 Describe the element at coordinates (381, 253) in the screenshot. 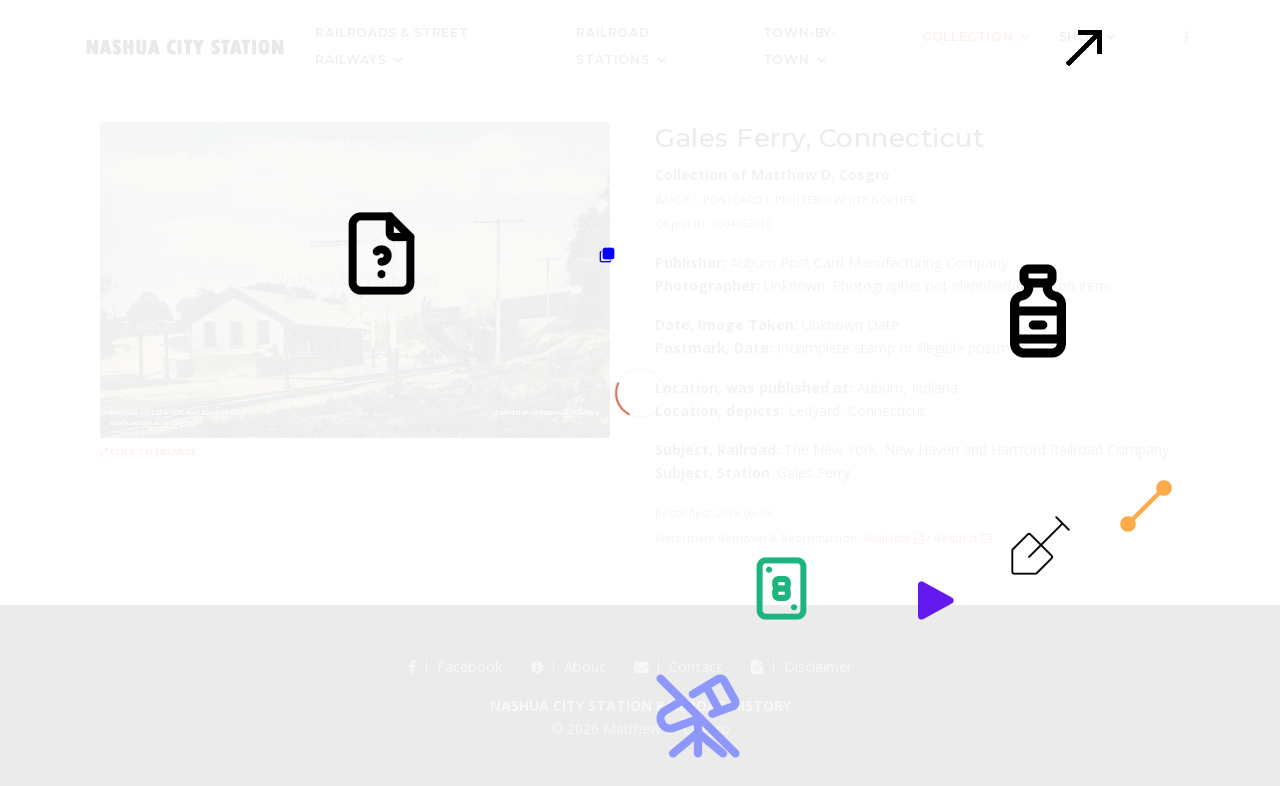

I see `unknown or unrecognized file type` at that location.